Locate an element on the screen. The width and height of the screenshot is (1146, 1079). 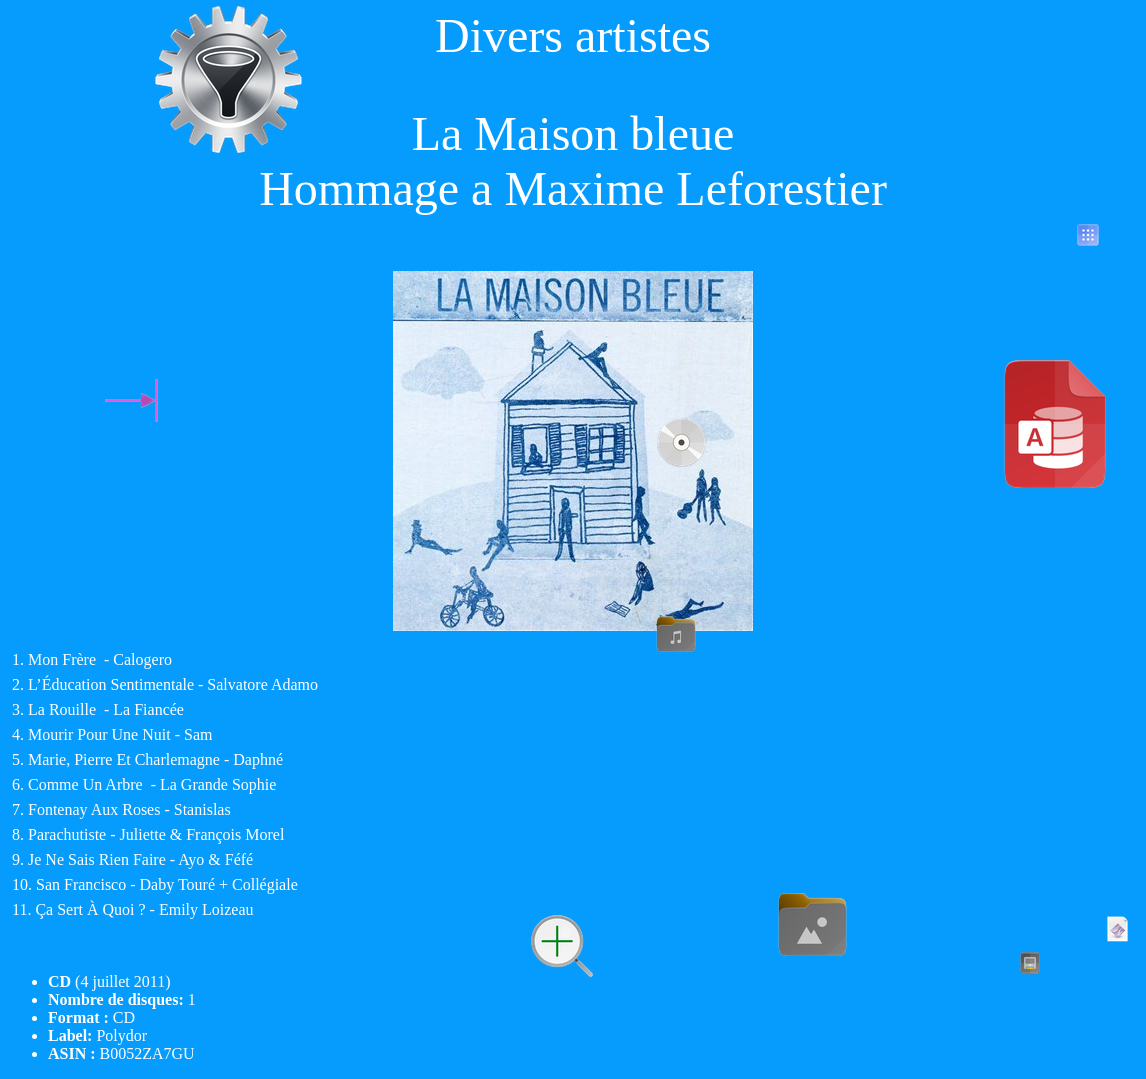
open your music folder is located at coordinates (676, 634).